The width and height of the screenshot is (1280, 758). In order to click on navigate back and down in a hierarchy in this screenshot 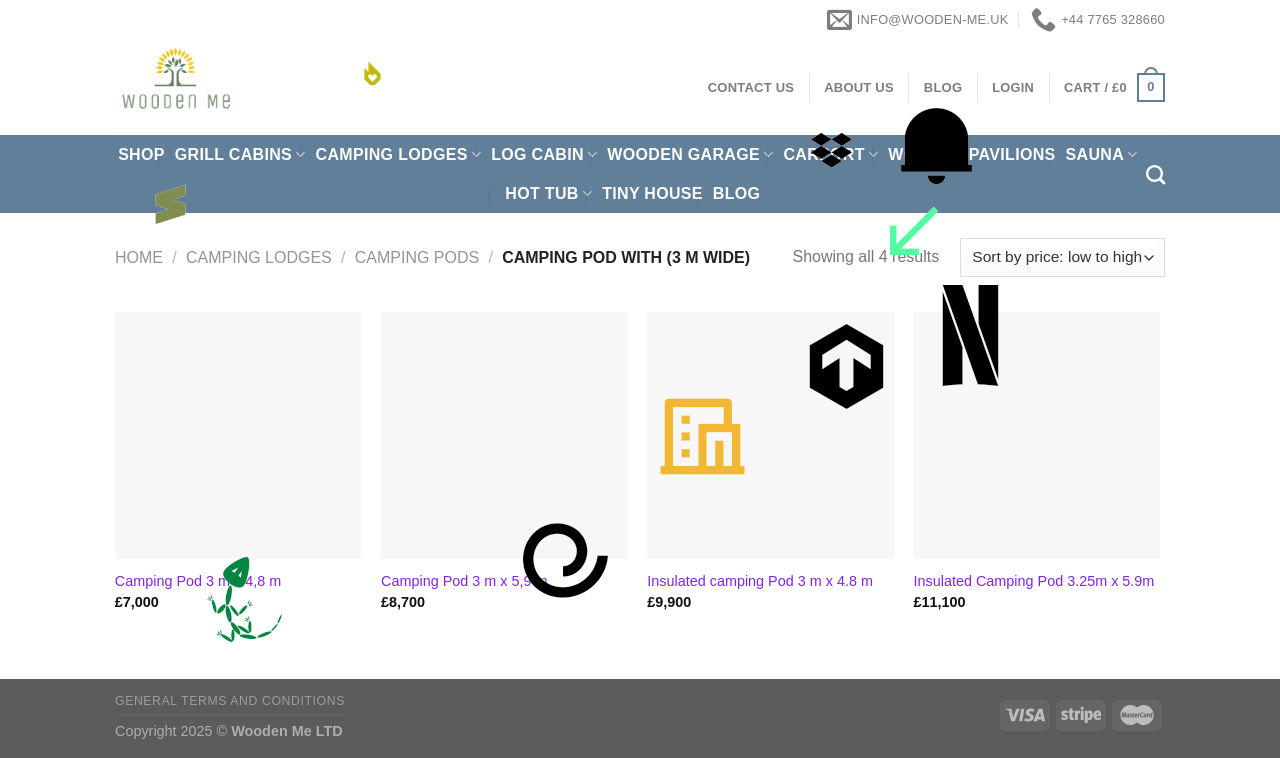, I will do `click(913, 232)`.